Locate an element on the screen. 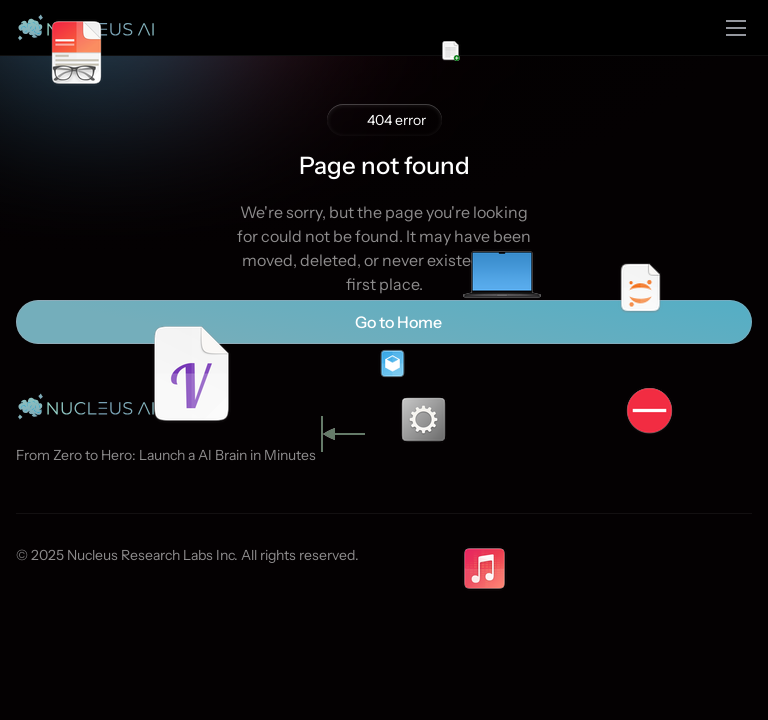 The width and height of the screenshot is (768, 720). shared library file type indicator is located at coordinates (423, 419).